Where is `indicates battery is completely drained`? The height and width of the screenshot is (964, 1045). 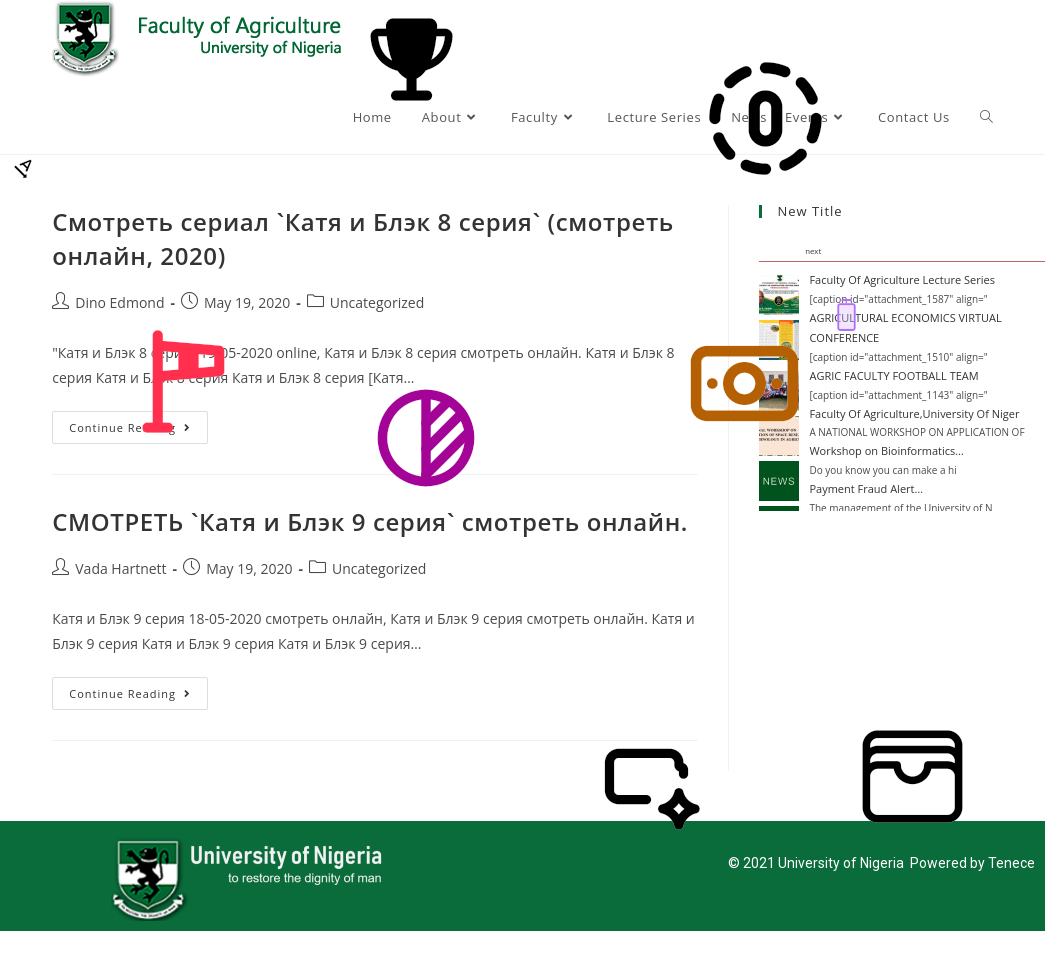 indicates battery is completely drained is located at coordinates (846, 315).